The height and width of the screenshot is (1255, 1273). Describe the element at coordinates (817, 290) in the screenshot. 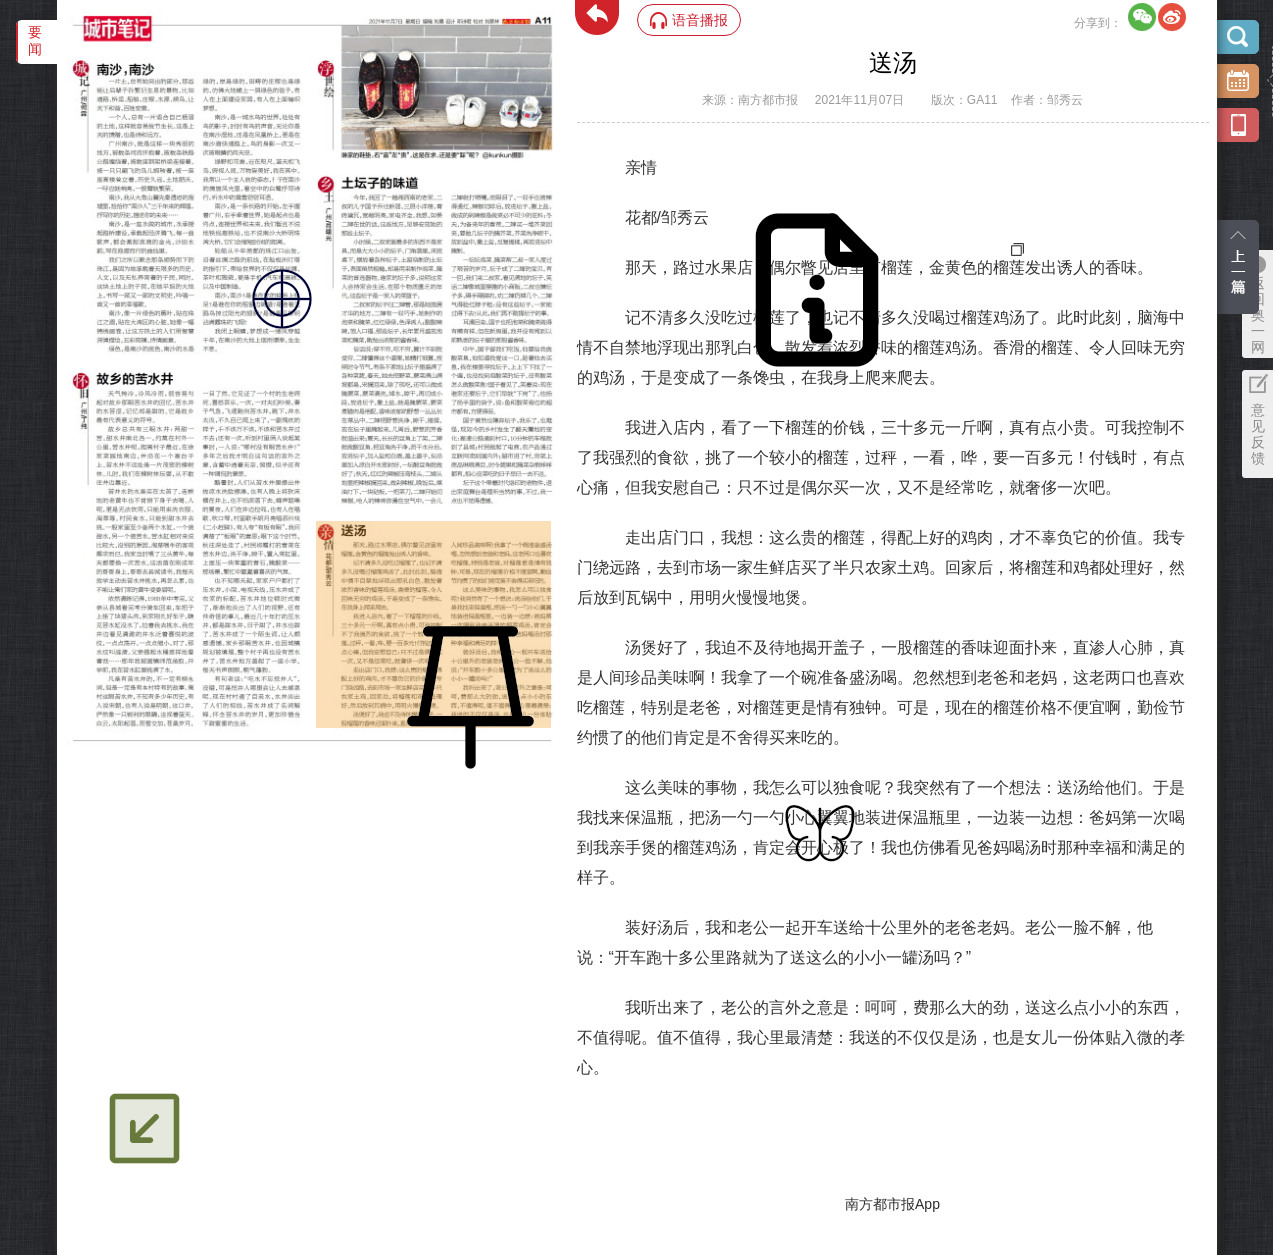

I see `view file details or properties` at that location.